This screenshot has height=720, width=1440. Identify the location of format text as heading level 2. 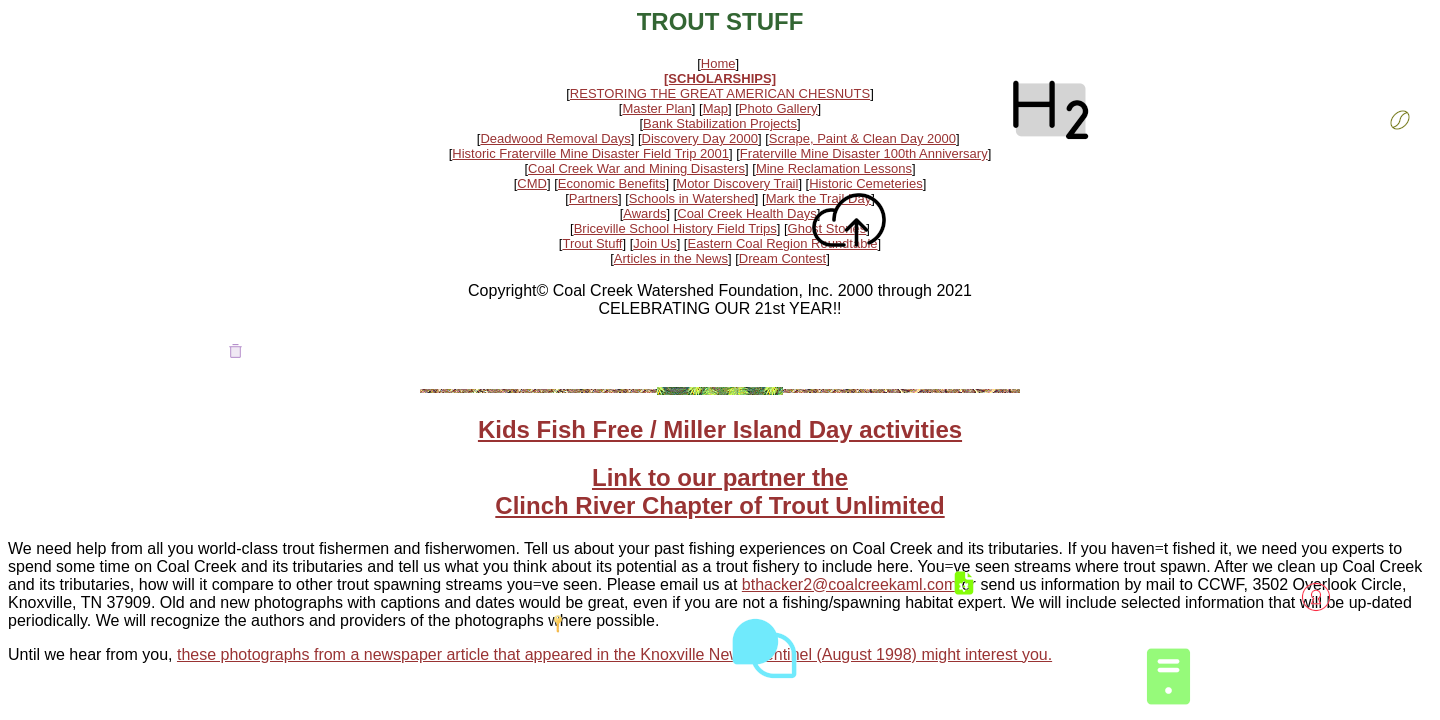
(1046, 108).